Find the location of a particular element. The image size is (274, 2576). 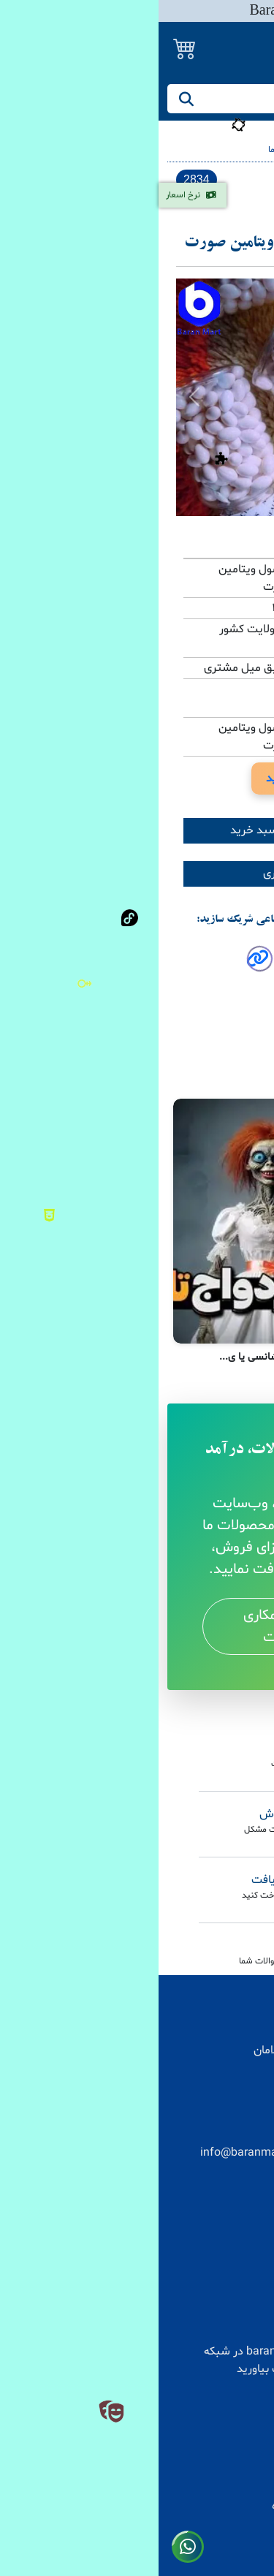

indicates CSS3 styling or stylesheet functionality is located at coordinates (49, 1215).